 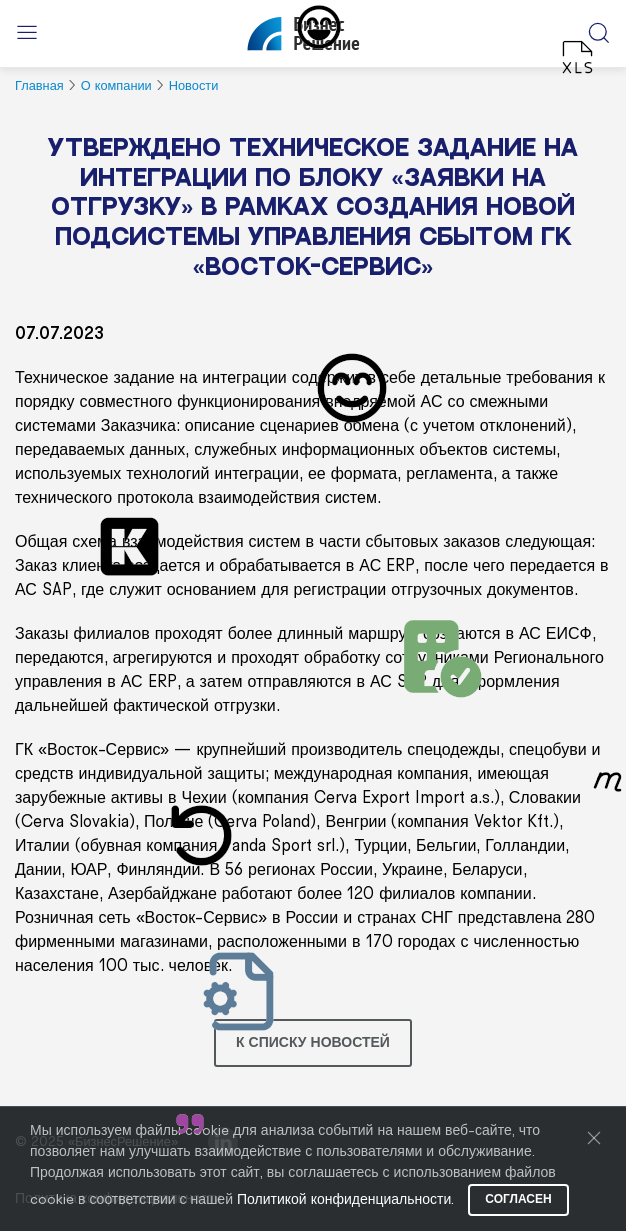 What do you see at coordinates (607, 780) in the screenshot?
I see `open the Meetup app` at bounding box center [607, 780].